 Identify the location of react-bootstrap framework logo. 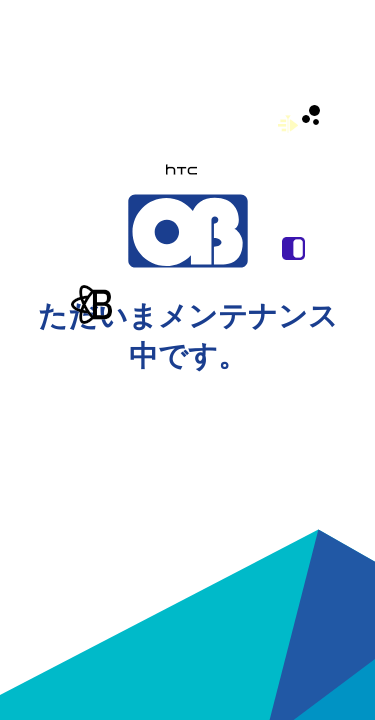
(91, 304).